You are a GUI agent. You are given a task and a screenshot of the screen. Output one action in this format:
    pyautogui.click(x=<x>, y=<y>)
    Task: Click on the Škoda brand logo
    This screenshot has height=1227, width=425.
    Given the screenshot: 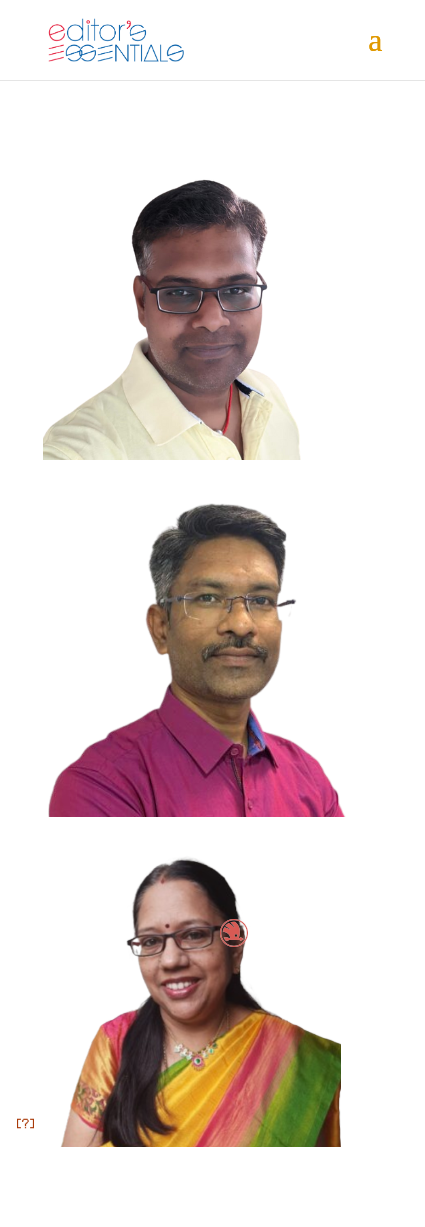 What is the action you would take?
    pyautogui.click(x=234, y=933)
    